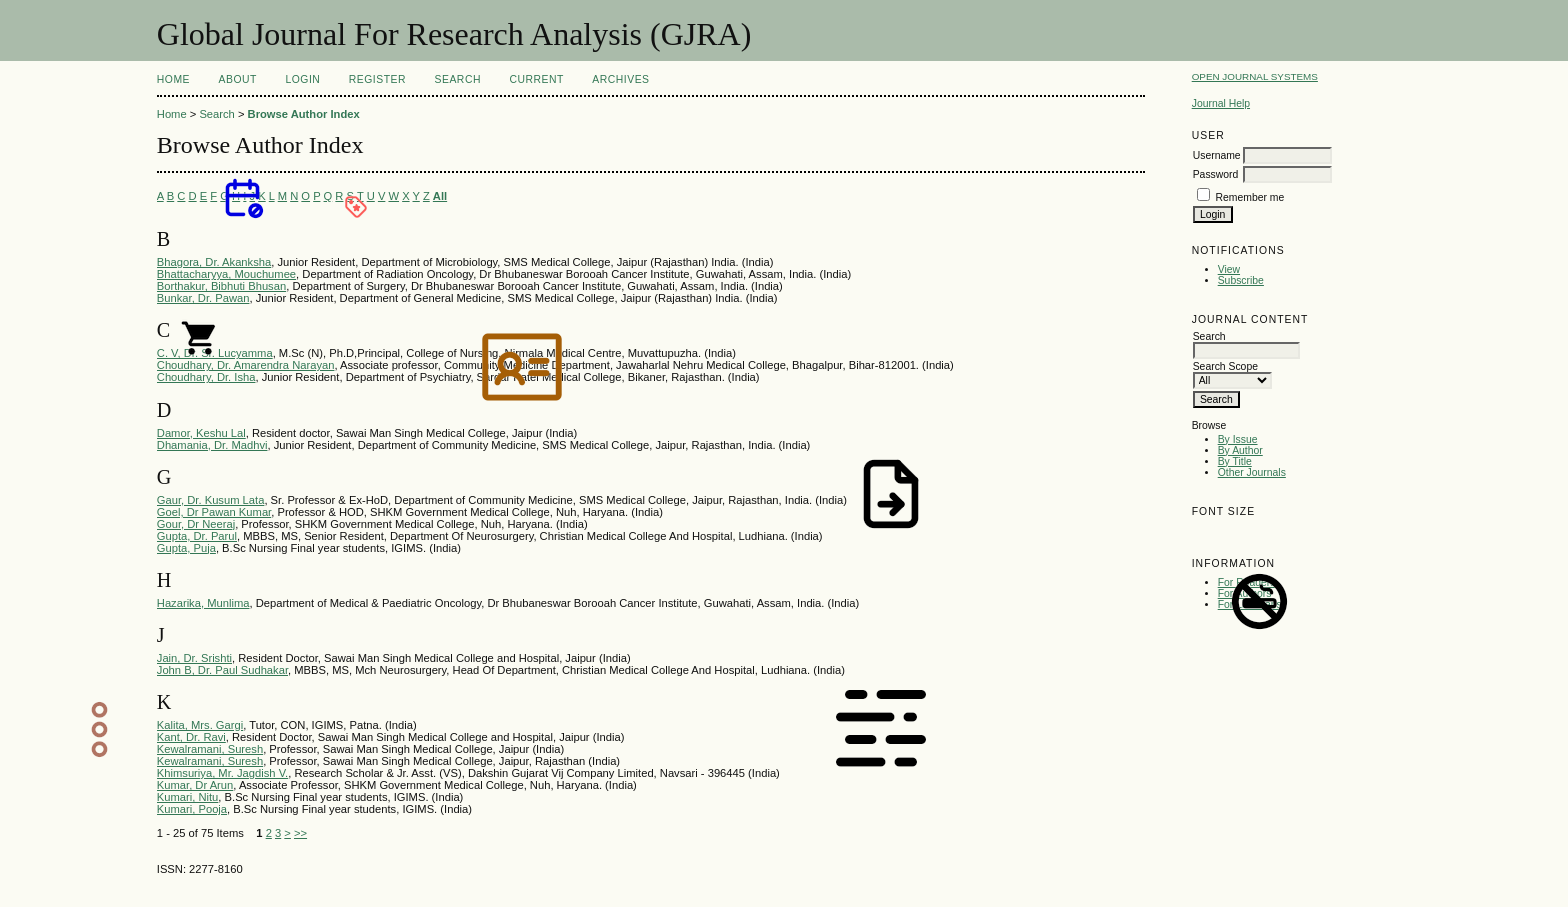 The height and width of the screenshot is (907, 1568). What do you see at coordinates (881, 726) in the screenshot?
I see `indicates misty or foggy weather conditions` at bounding box center [881, 726].